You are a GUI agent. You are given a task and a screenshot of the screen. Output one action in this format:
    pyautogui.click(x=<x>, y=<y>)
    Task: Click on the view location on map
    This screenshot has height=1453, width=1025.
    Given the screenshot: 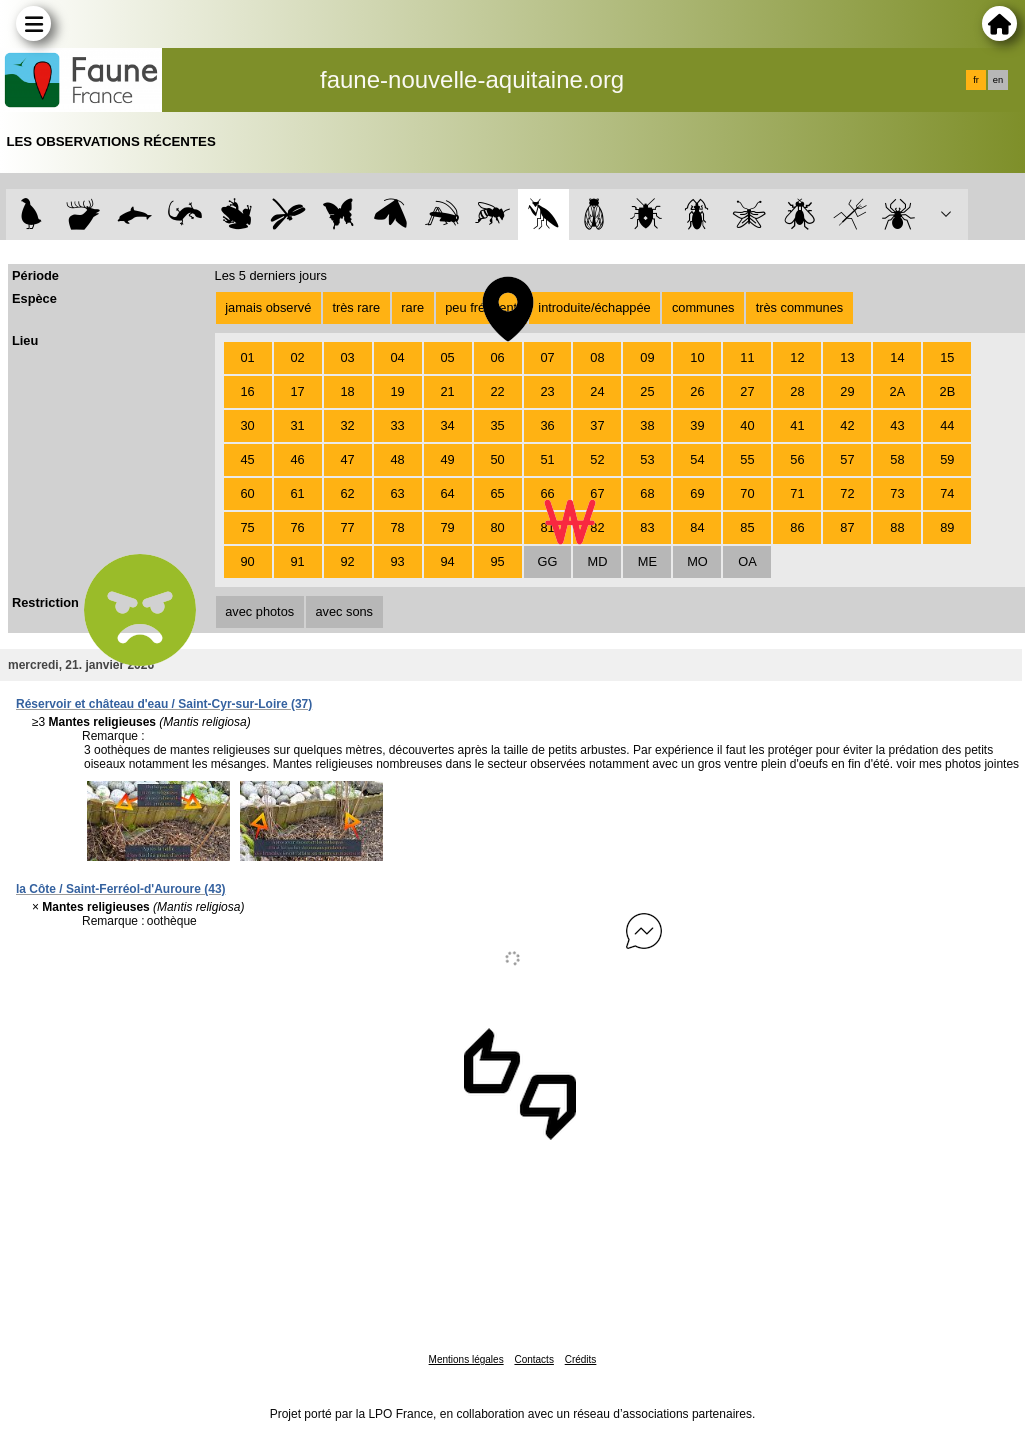 What is the action you would take?
    pyautogui.click(x=508, y=309)
    